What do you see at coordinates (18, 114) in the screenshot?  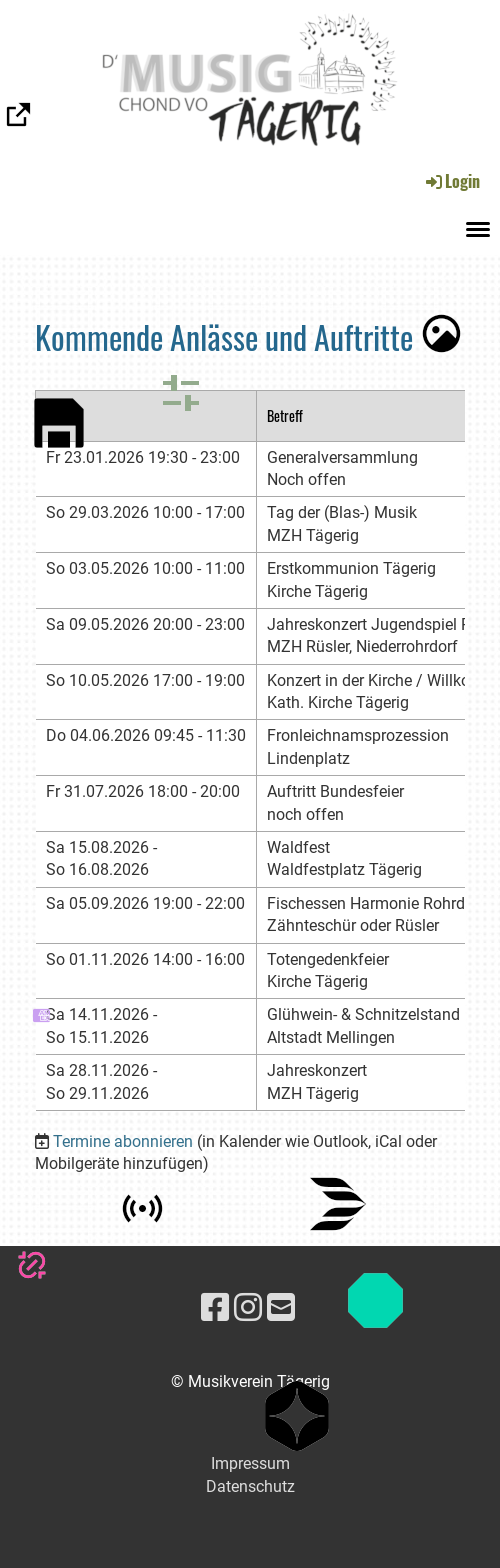 I see `open link in a new tab or window` at bounding box center [18, 114].